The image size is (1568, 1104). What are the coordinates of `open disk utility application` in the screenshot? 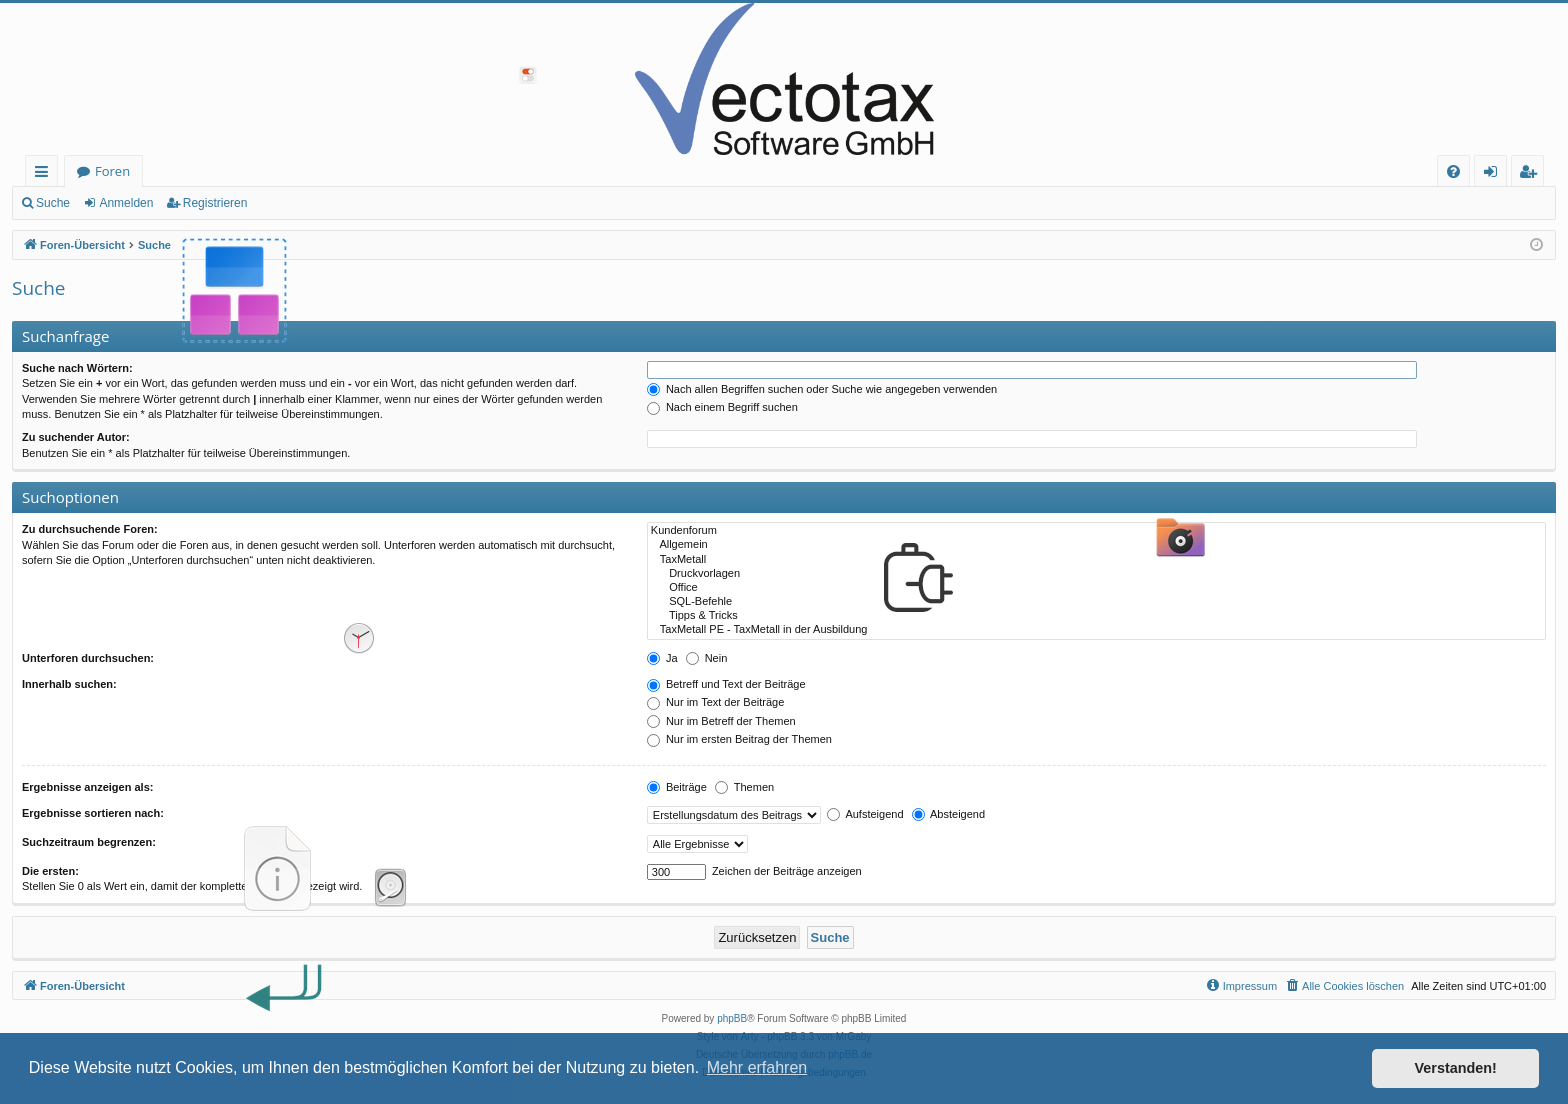 It's located at (390, 887).